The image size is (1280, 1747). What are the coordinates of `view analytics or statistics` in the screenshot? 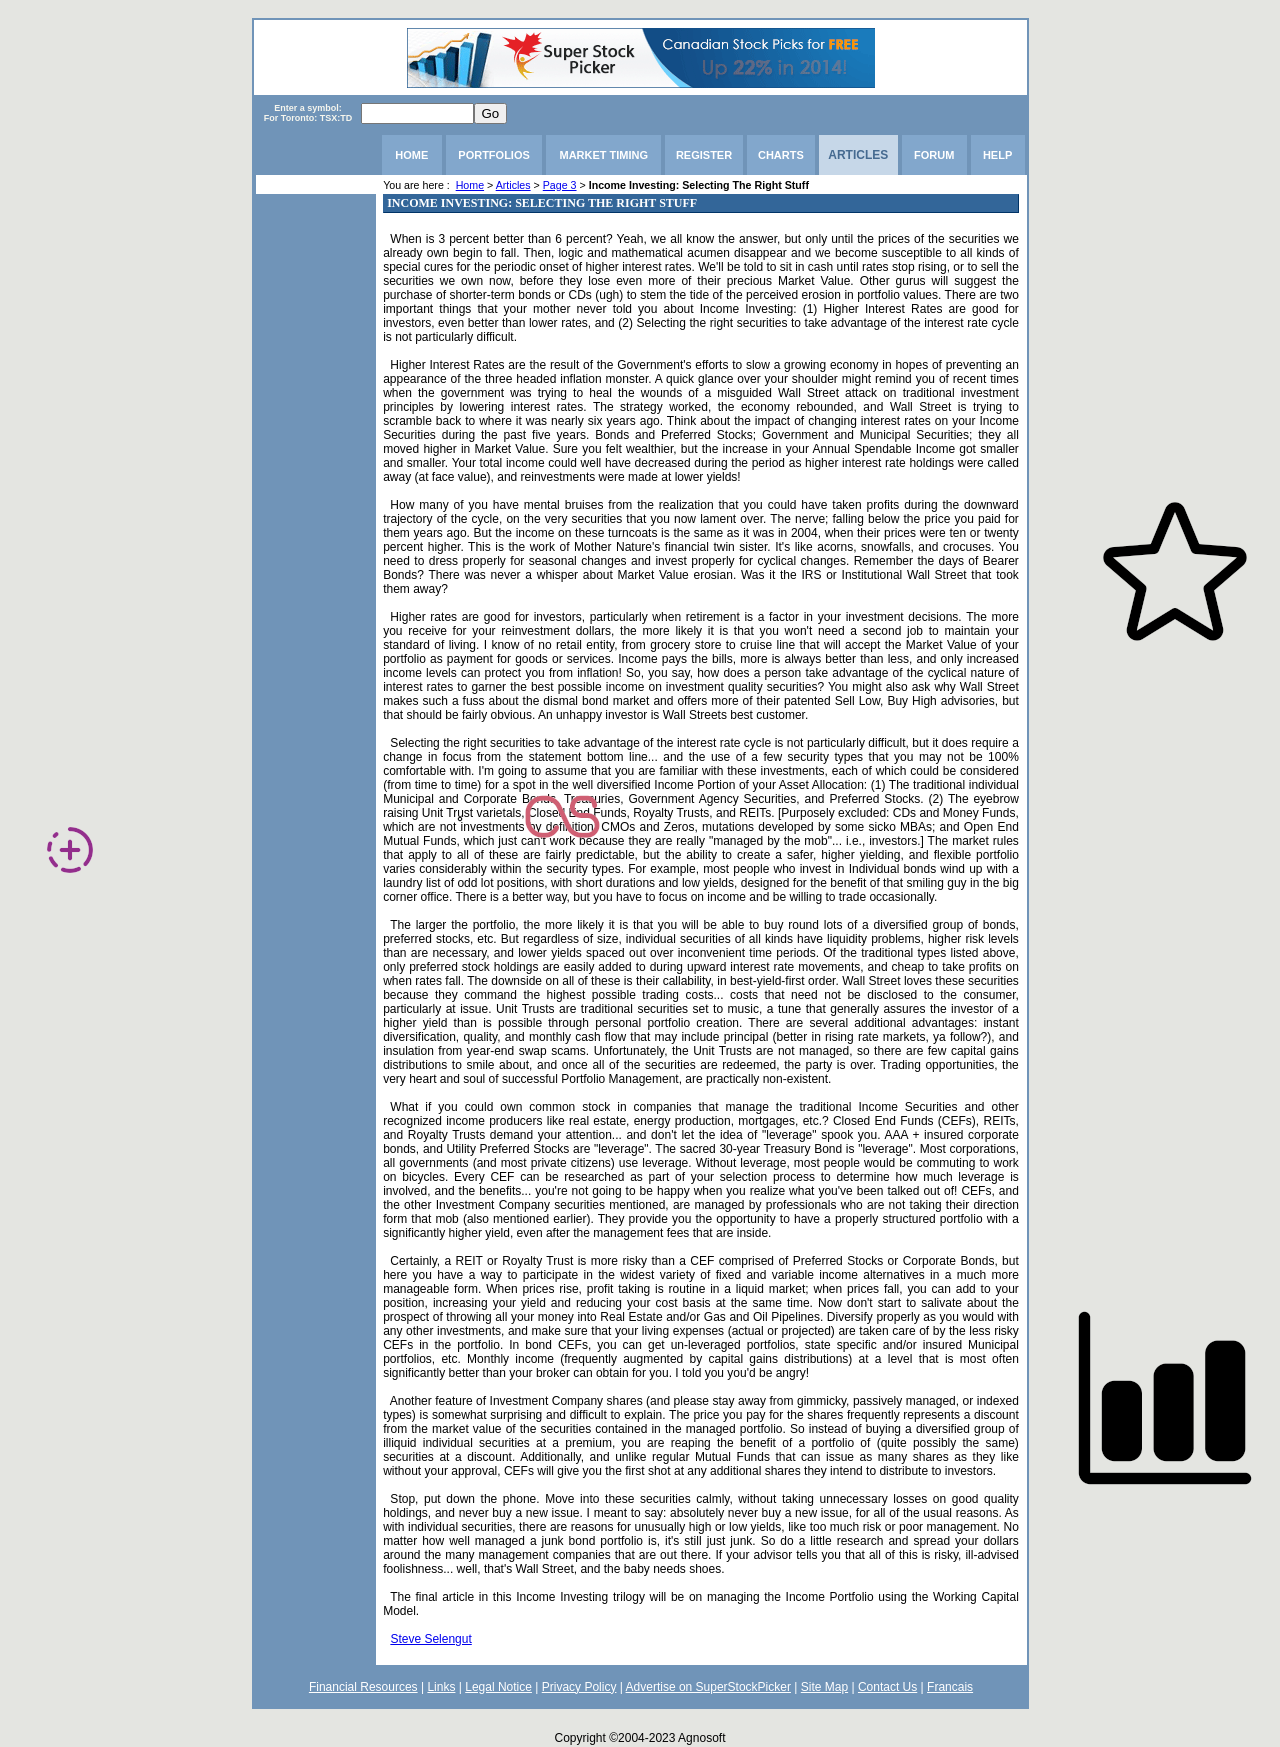 It's located at (1165, 1398).